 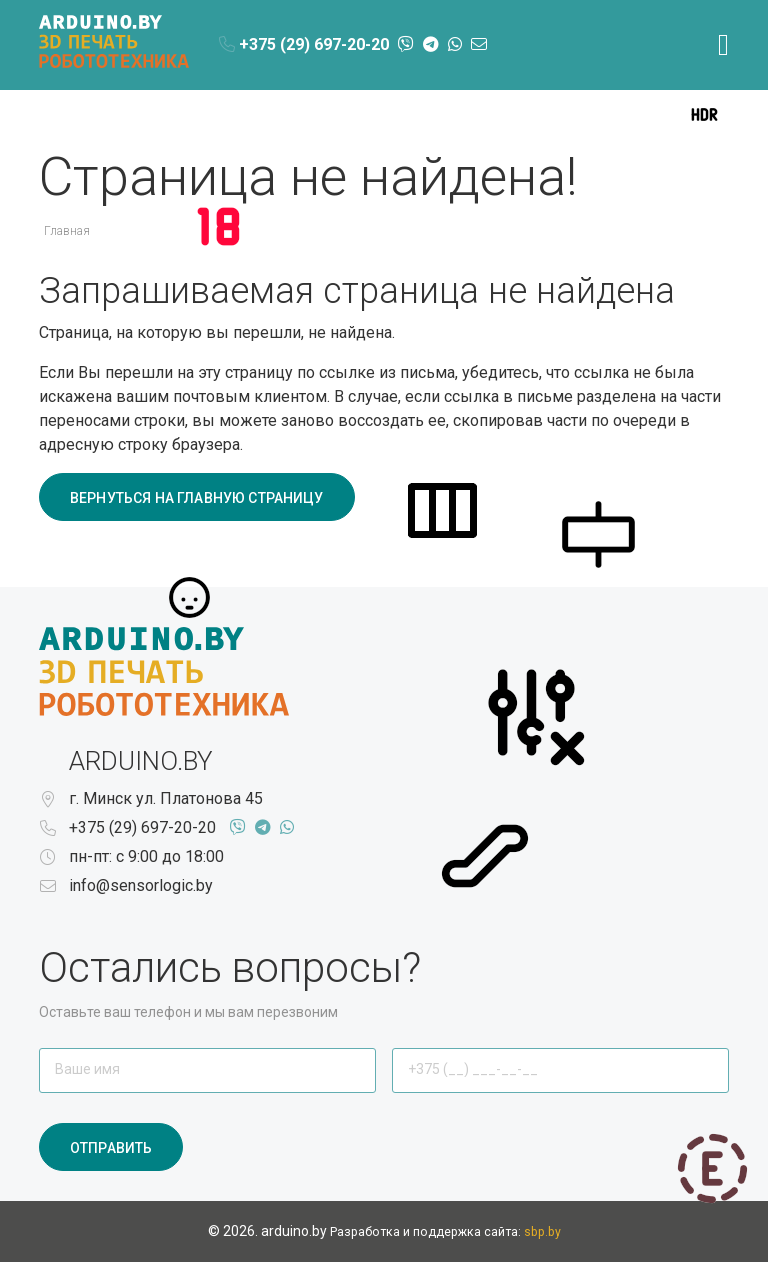 I want to click on indicates a draft or pending email, so click(x=712, y=1168).